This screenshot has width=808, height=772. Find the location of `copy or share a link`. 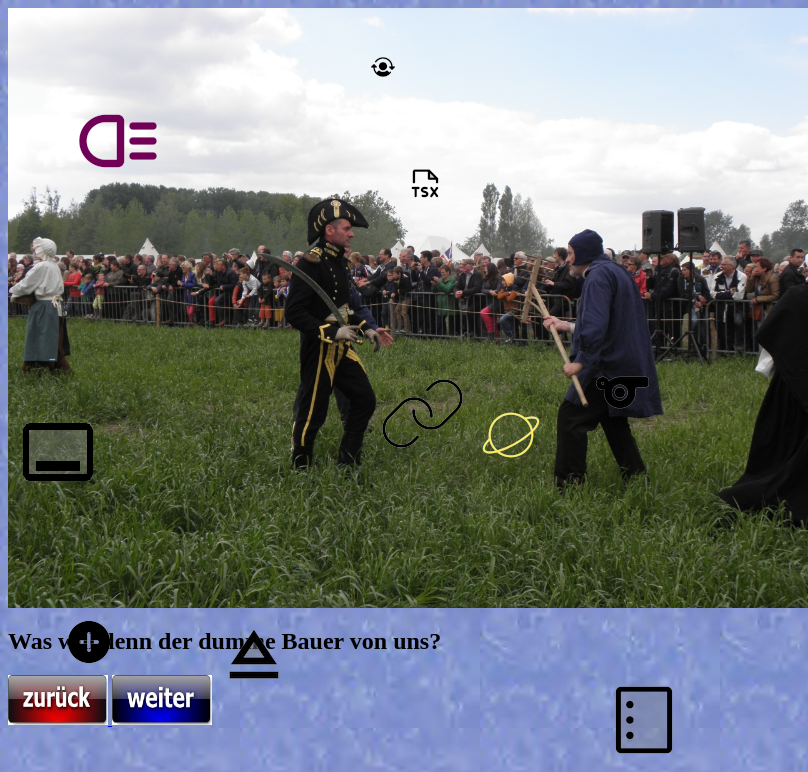

copy or share a link is located at coordinates (422, 413).